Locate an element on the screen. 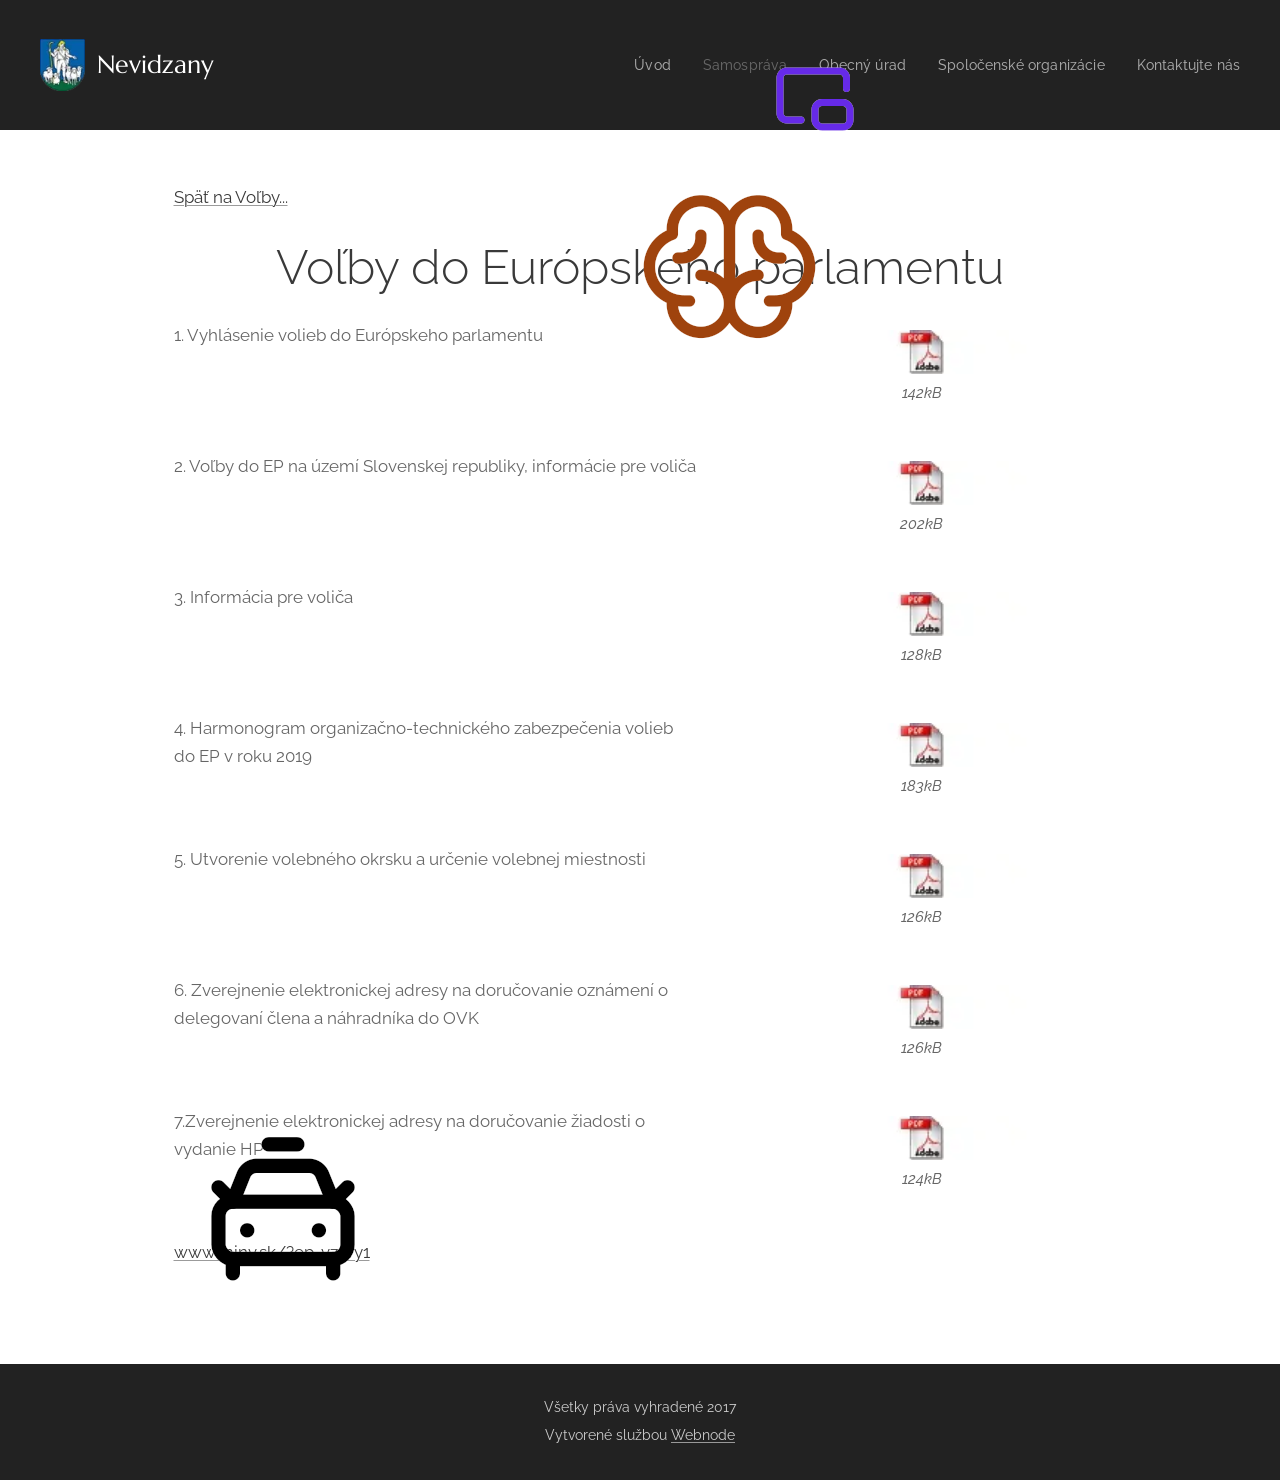 The image size is (1280, 1480). request a taxi or cab ride is located at coordinates (283, 1216).